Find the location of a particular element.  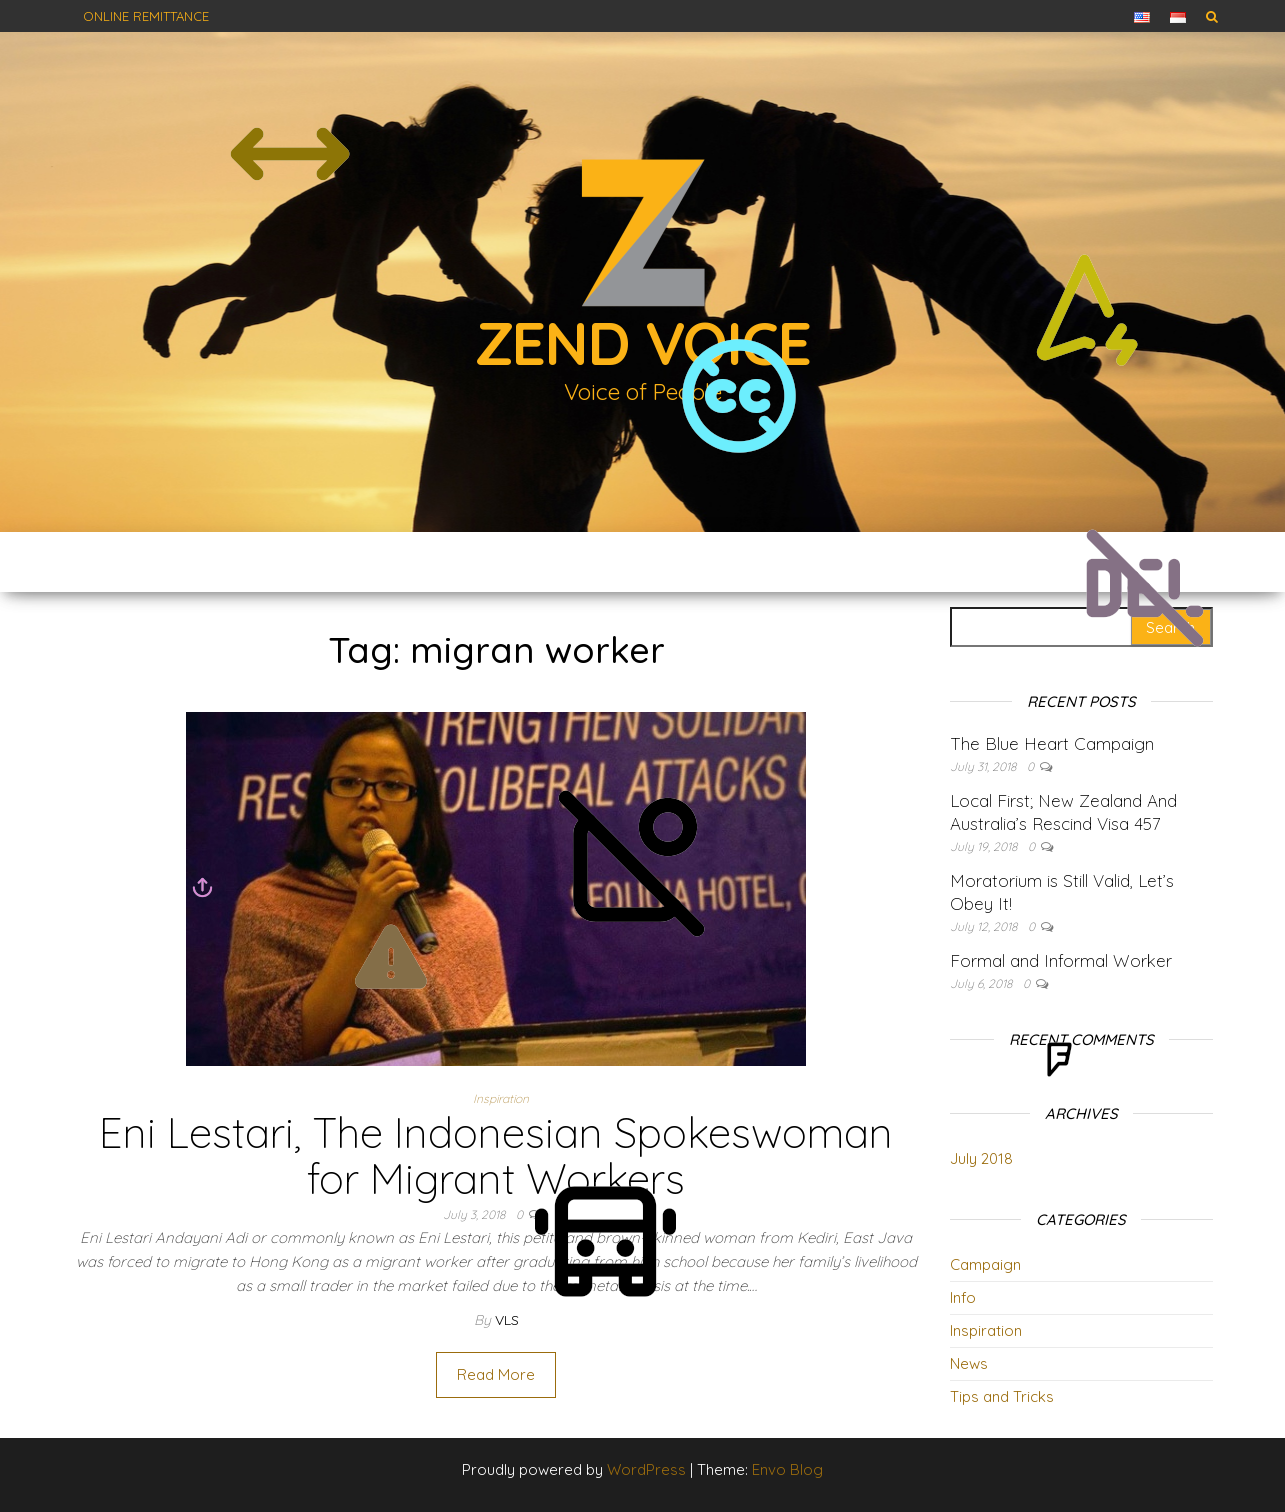

indicates content is not available under creative commons license is located at coordinates (739, 396).